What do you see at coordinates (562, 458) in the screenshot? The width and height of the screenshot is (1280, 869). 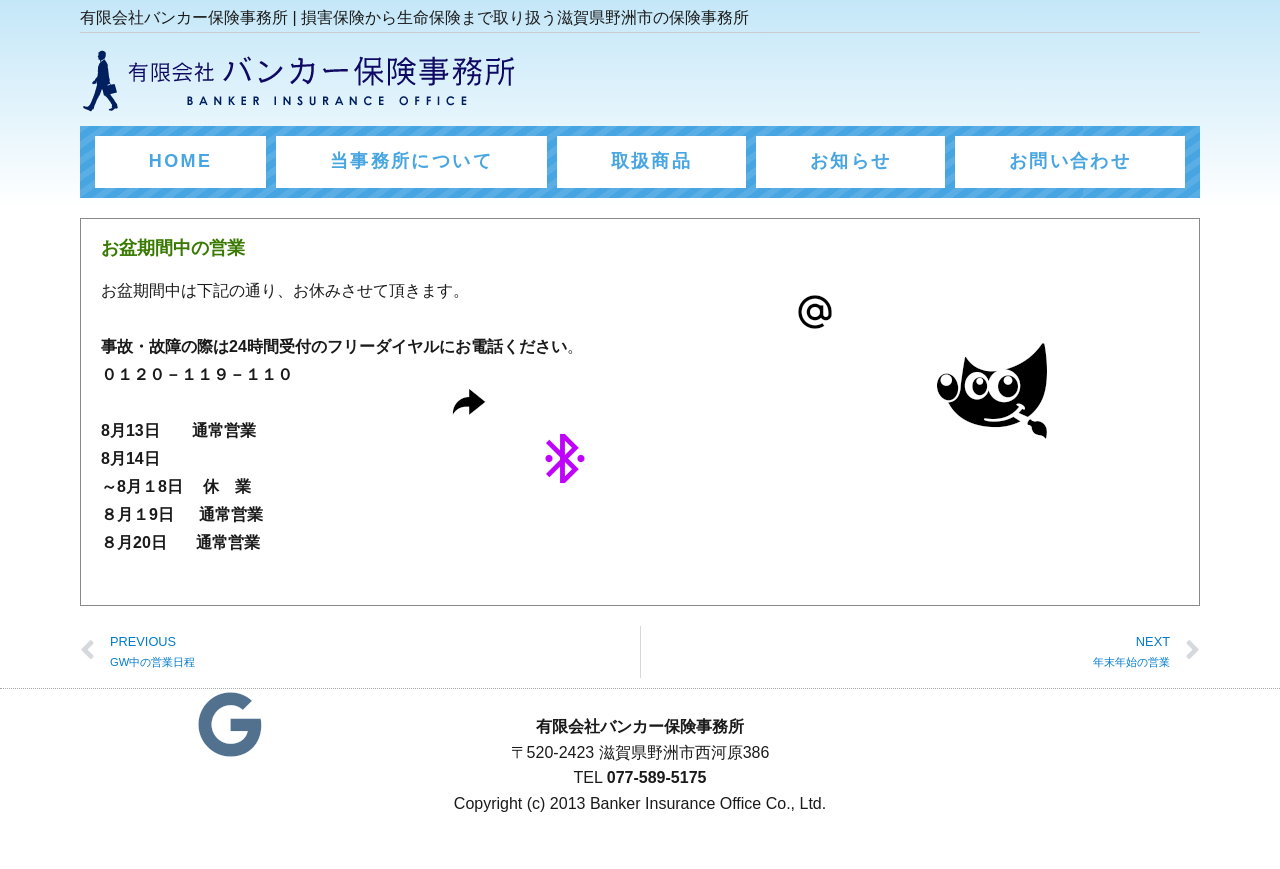 I see `connect to a bluetooth device` at bounding box center [562, 458].